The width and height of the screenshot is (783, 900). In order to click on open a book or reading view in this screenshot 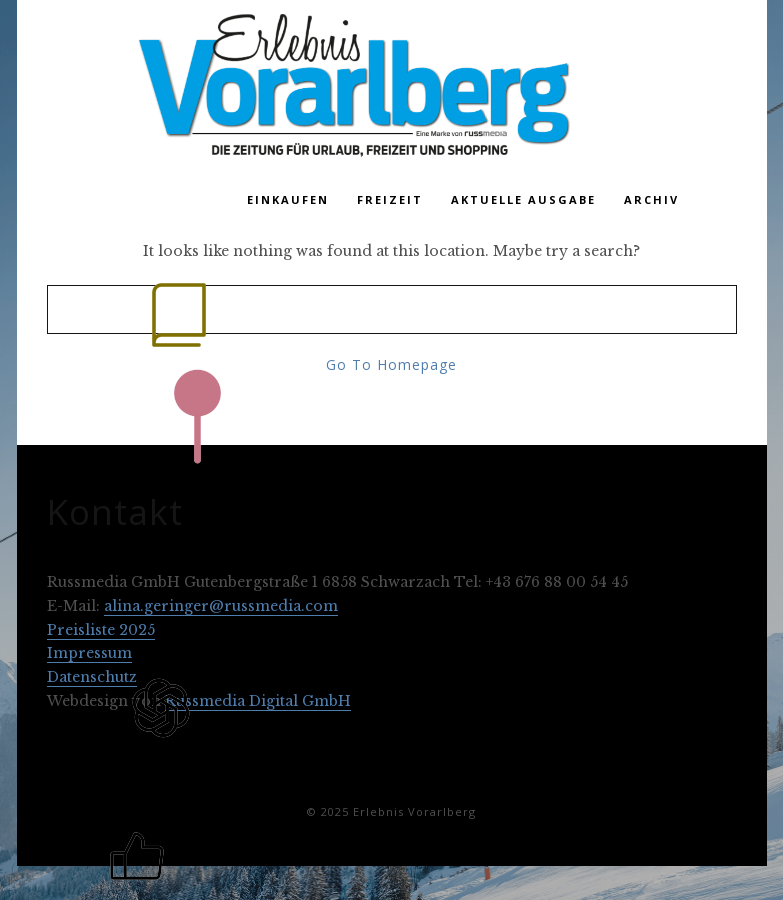, I will do `click(179, 315)`.